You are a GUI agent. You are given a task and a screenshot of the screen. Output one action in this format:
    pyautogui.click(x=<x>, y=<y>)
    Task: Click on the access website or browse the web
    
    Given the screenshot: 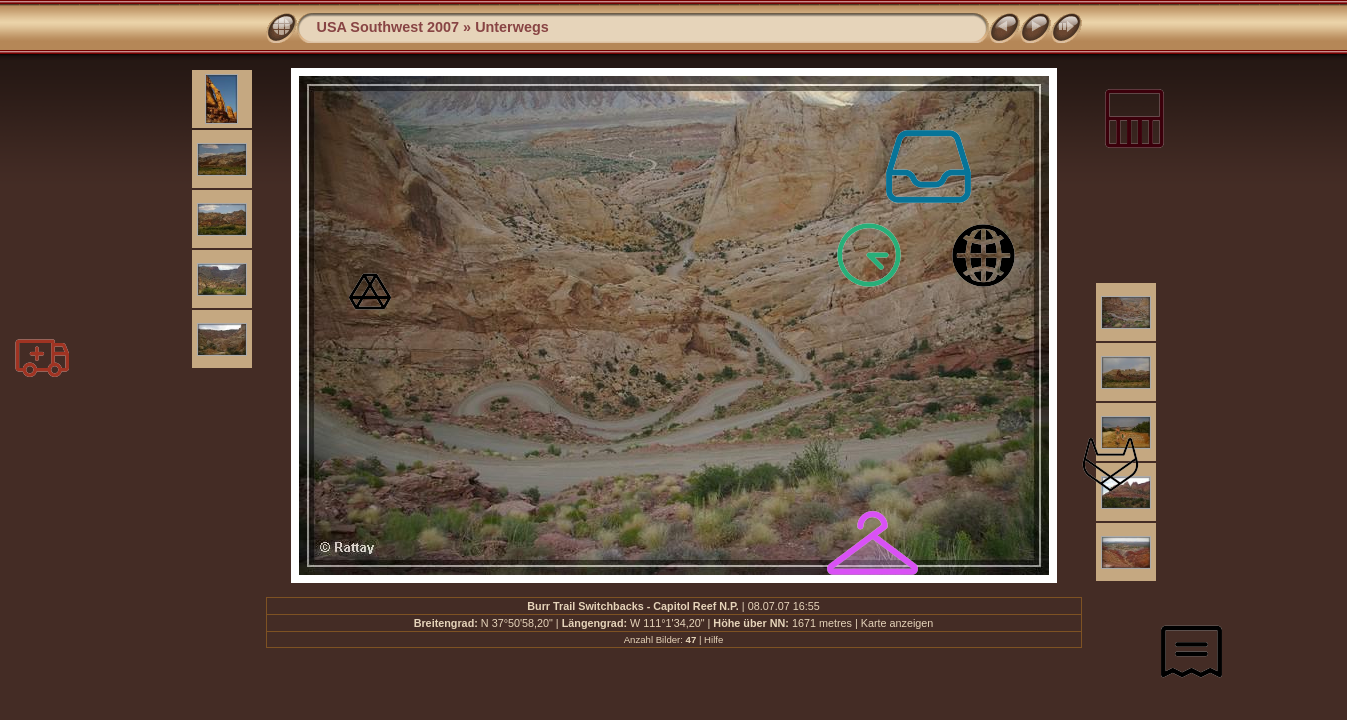 What is the action you would take?
    pyautogui.click(x=983, y=255)
    